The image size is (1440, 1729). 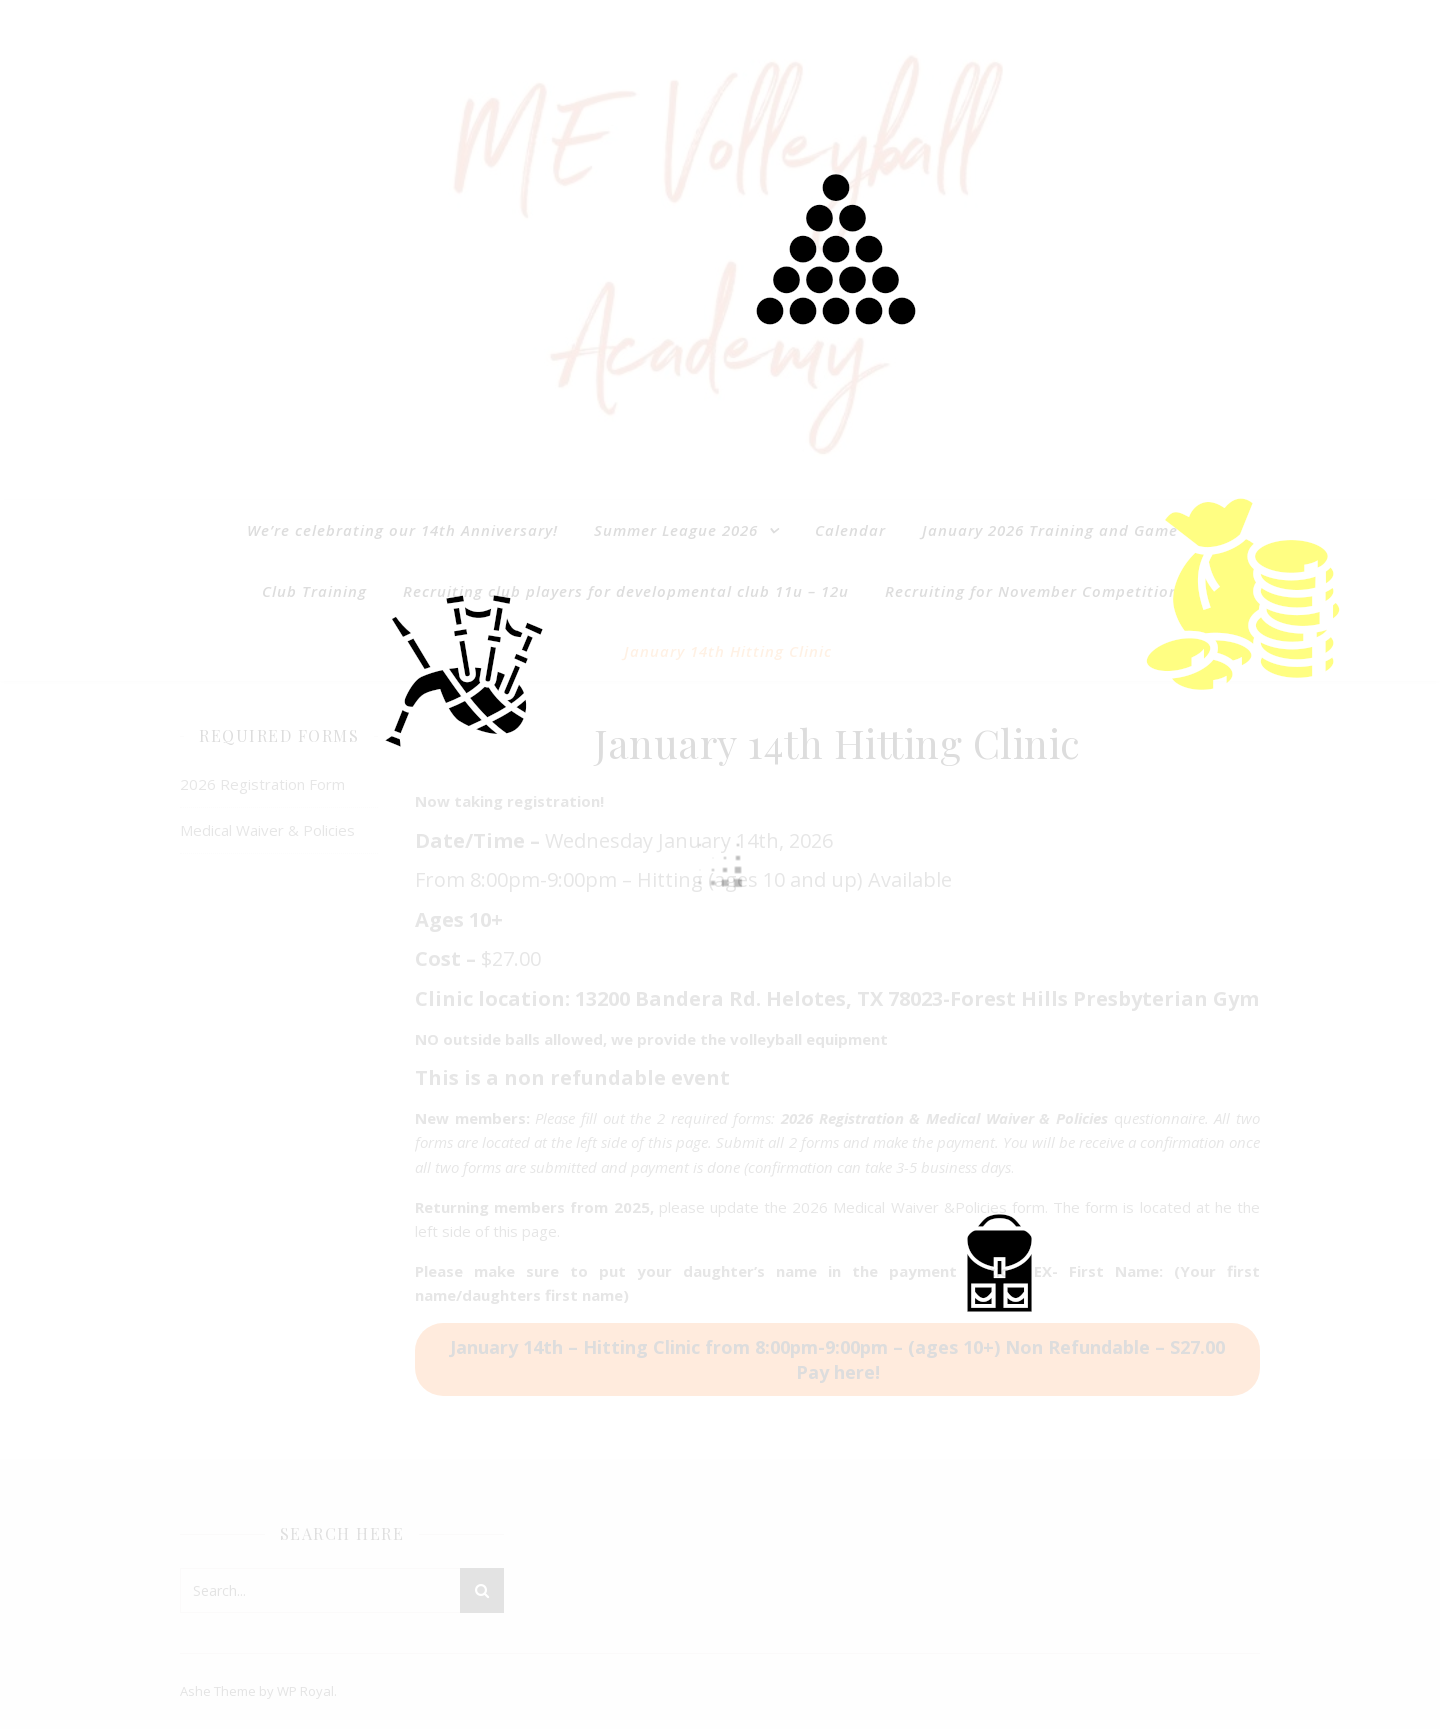 What do you see at coordinates (836, 245) in the screenshot?
I see `start a billiards or pool game` at bounding box center [836, 245].